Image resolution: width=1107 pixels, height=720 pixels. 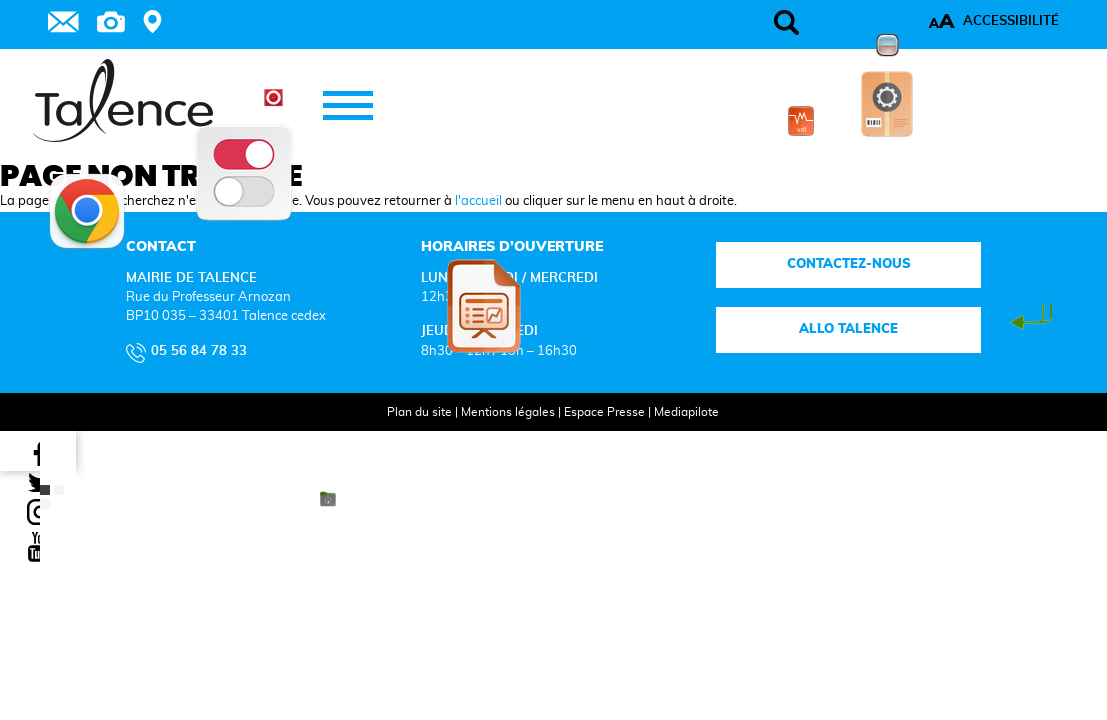 I want to click on libreoffice impress presentation file, so click(x=484, y=306).